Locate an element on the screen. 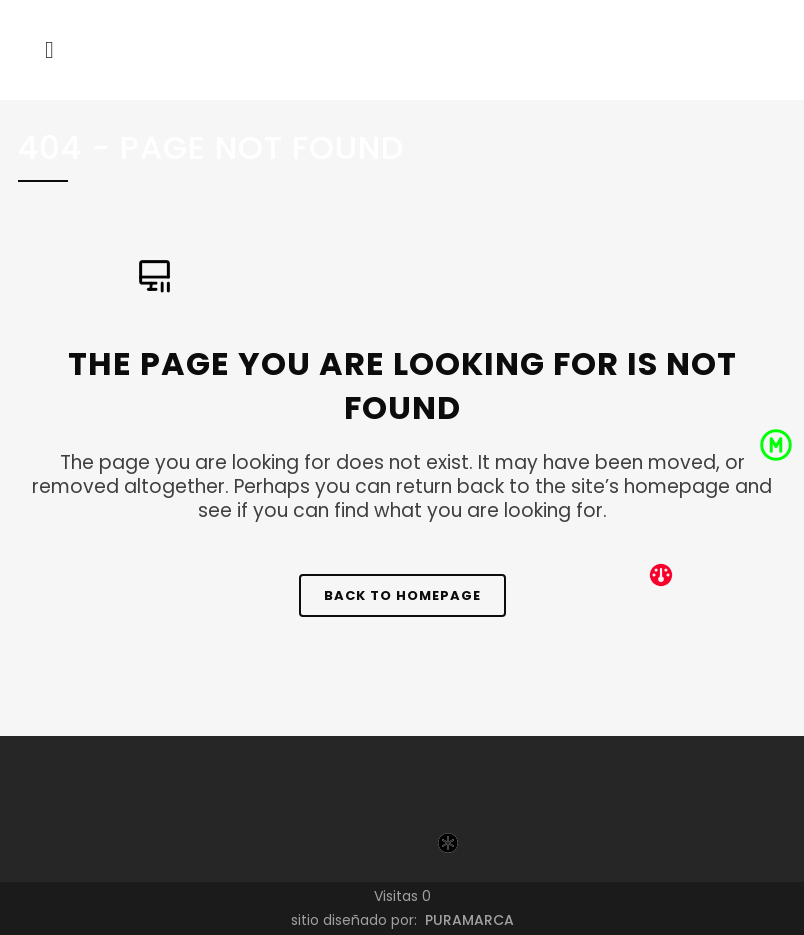 The width and height of the screenshot is (804, 935). view current performance or speed level is located at coordinates (661, 575).